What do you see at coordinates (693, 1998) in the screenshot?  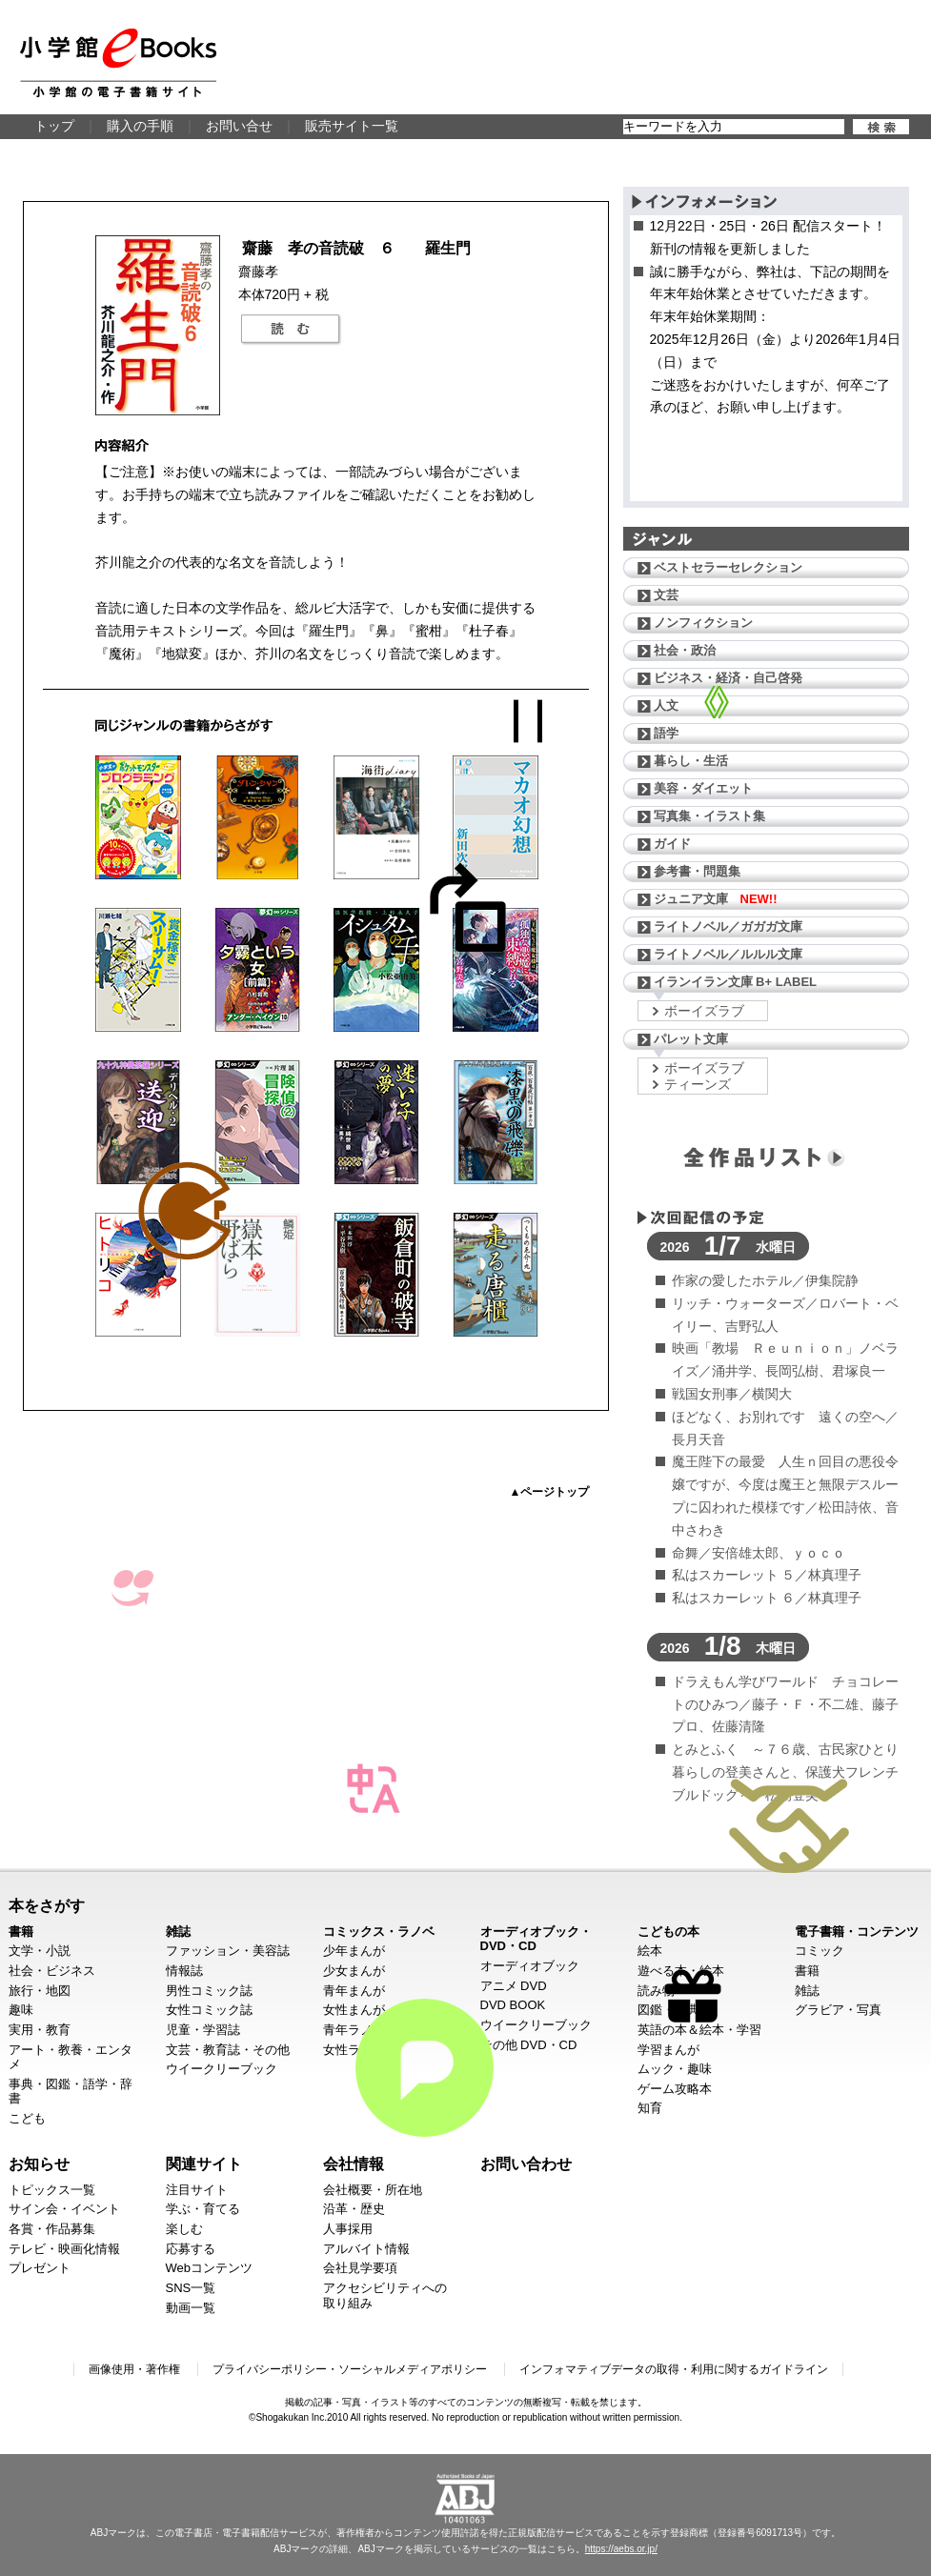 I see `view or redeem a gift` at bounding box center [693, 1998].